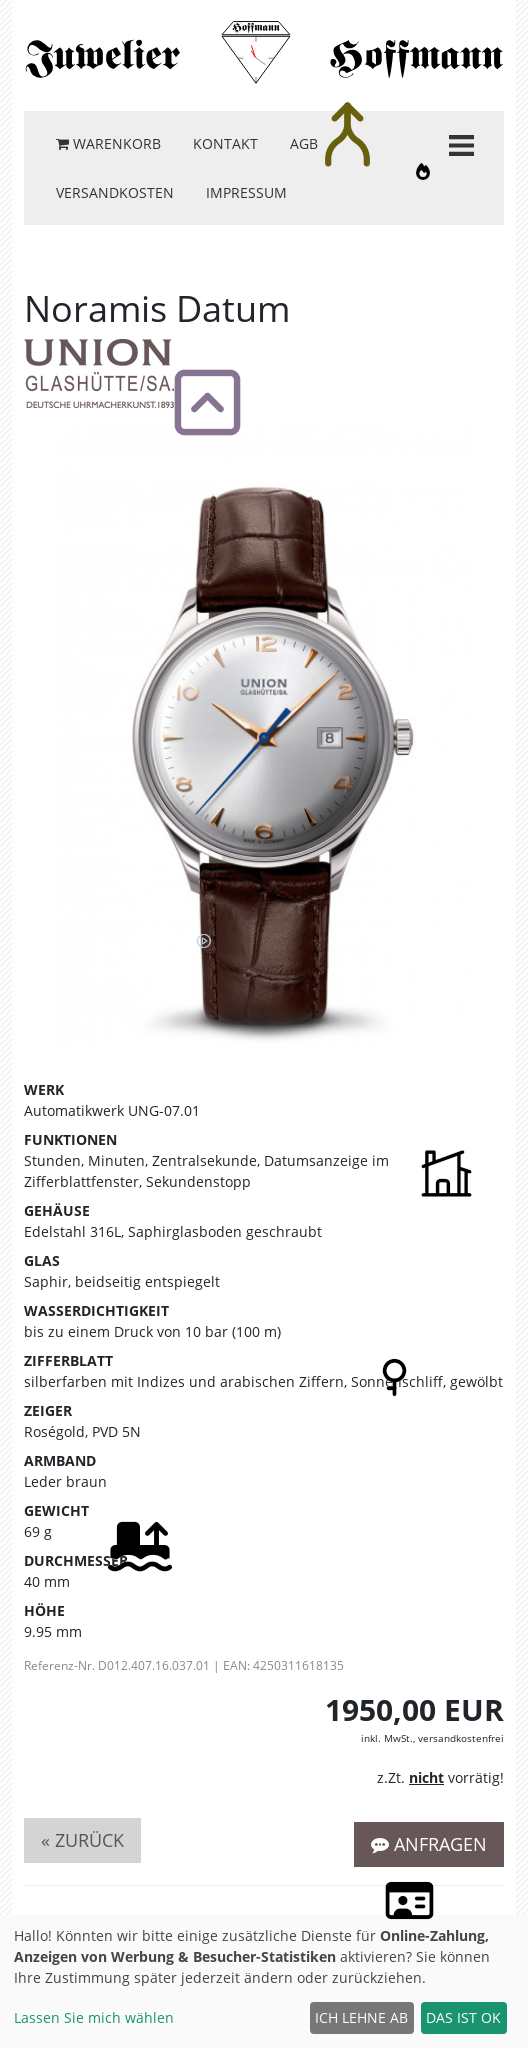  What do you see at coordinates (204, 941) in the screenshot?
I see `play media or start video playback` at bounding box center [204, 941].